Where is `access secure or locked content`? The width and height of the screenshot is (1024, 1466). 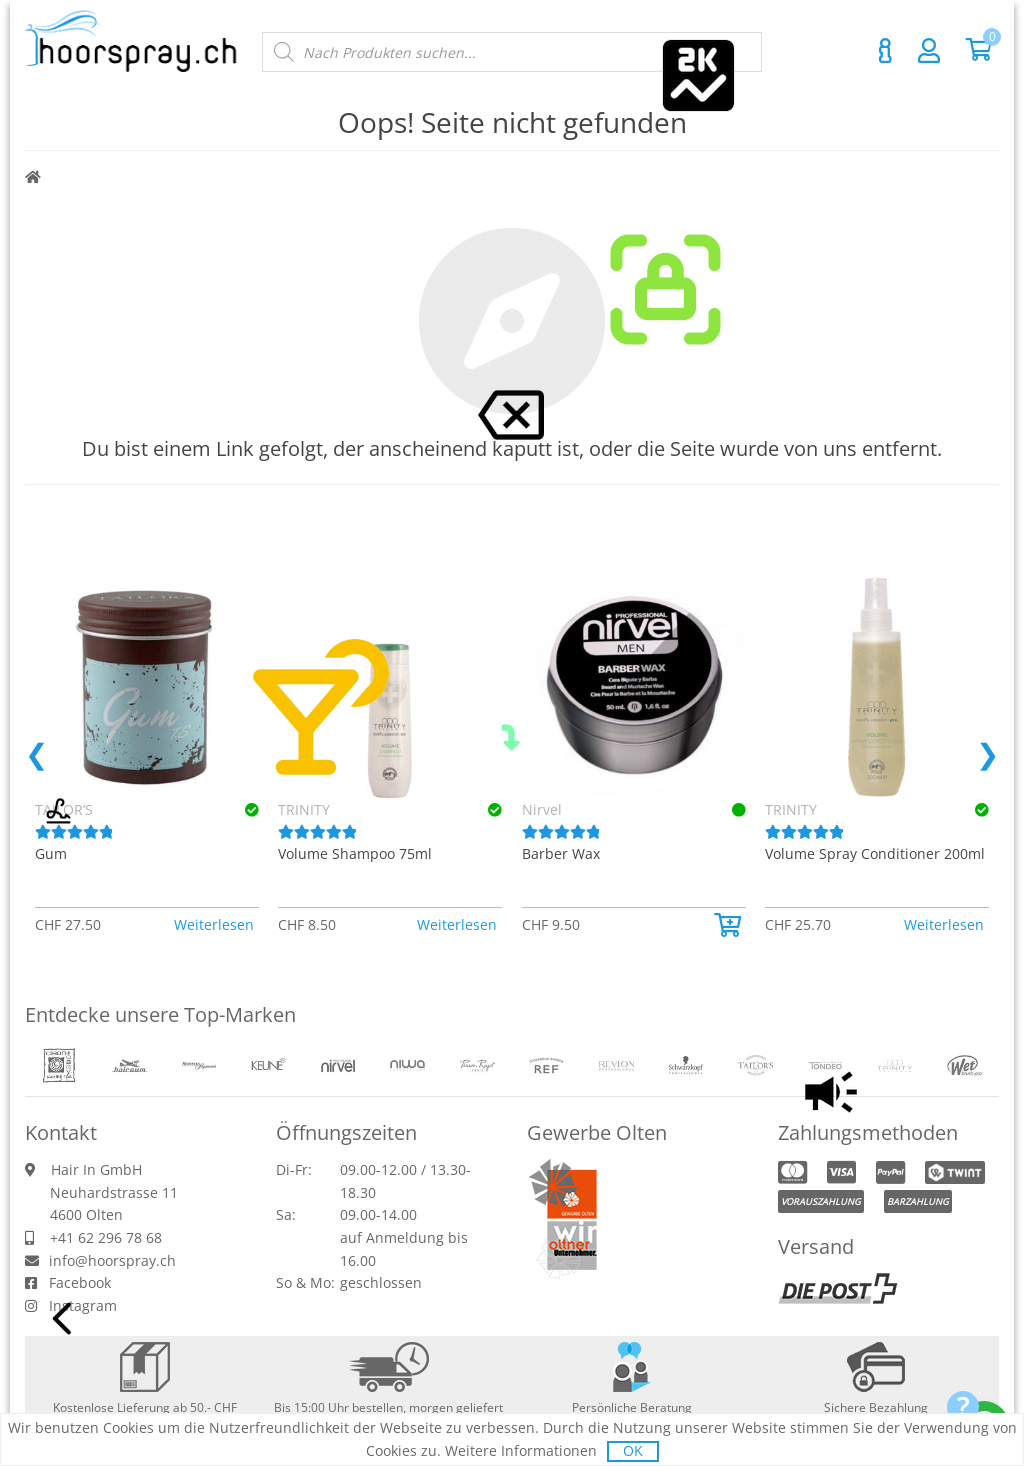
access secure or locked content is located at coordinates (665, 289).